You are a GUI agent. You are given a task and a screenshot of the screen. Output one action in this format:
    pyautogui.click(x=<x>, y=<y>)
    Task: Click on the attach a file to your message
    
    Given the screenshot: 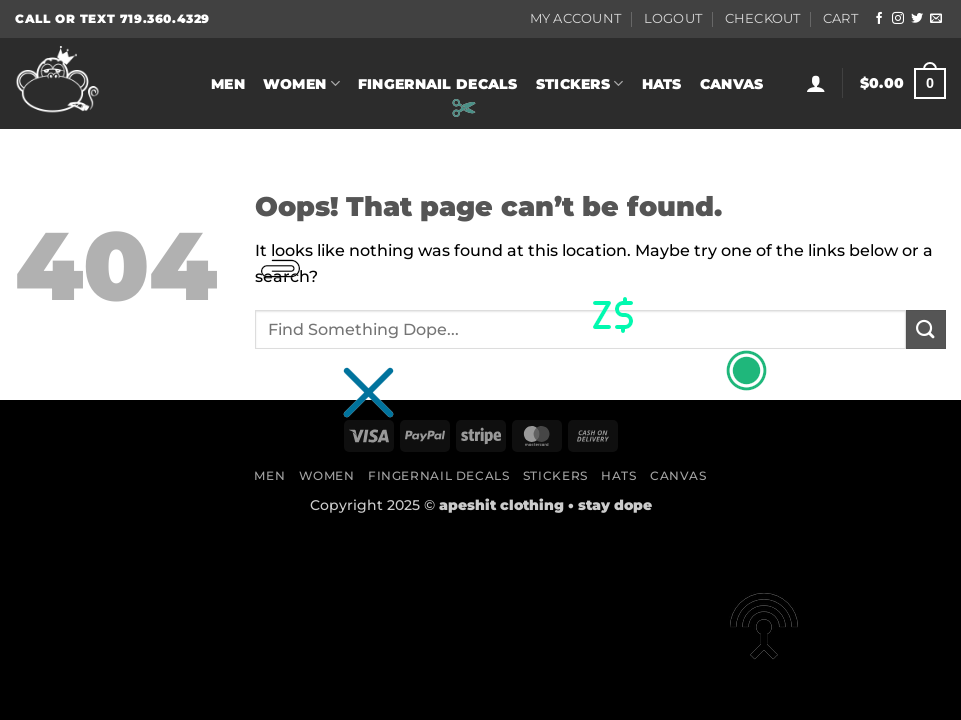 What is the action you would take?
    pyautogui.click(x=280, y=268)
    